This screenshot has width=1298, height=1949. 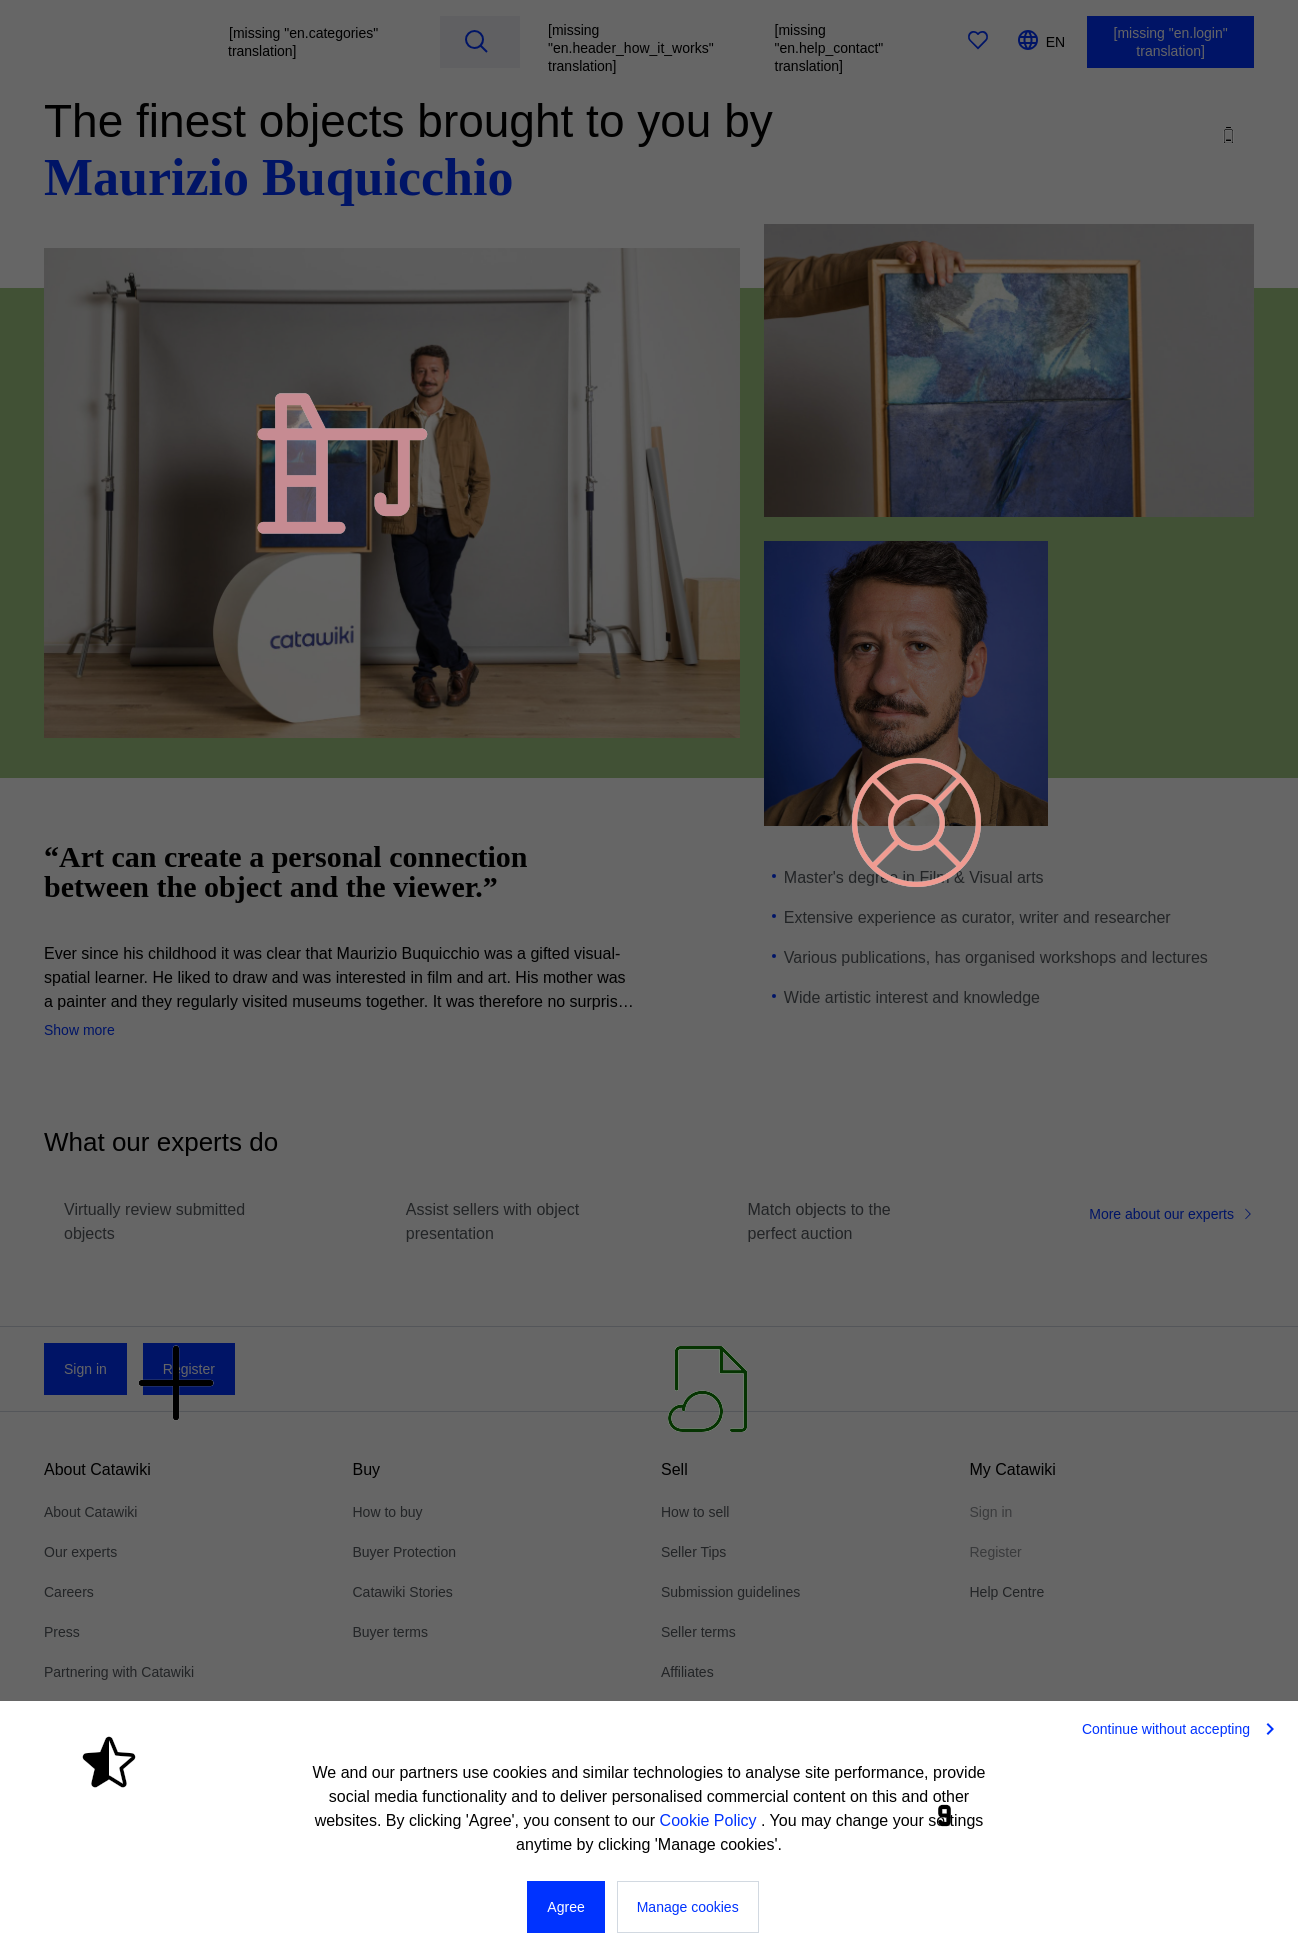 What do you see at coordinates (916, 822) in the screenshot?
I see `access help or support` at bounding box center [916, 822].